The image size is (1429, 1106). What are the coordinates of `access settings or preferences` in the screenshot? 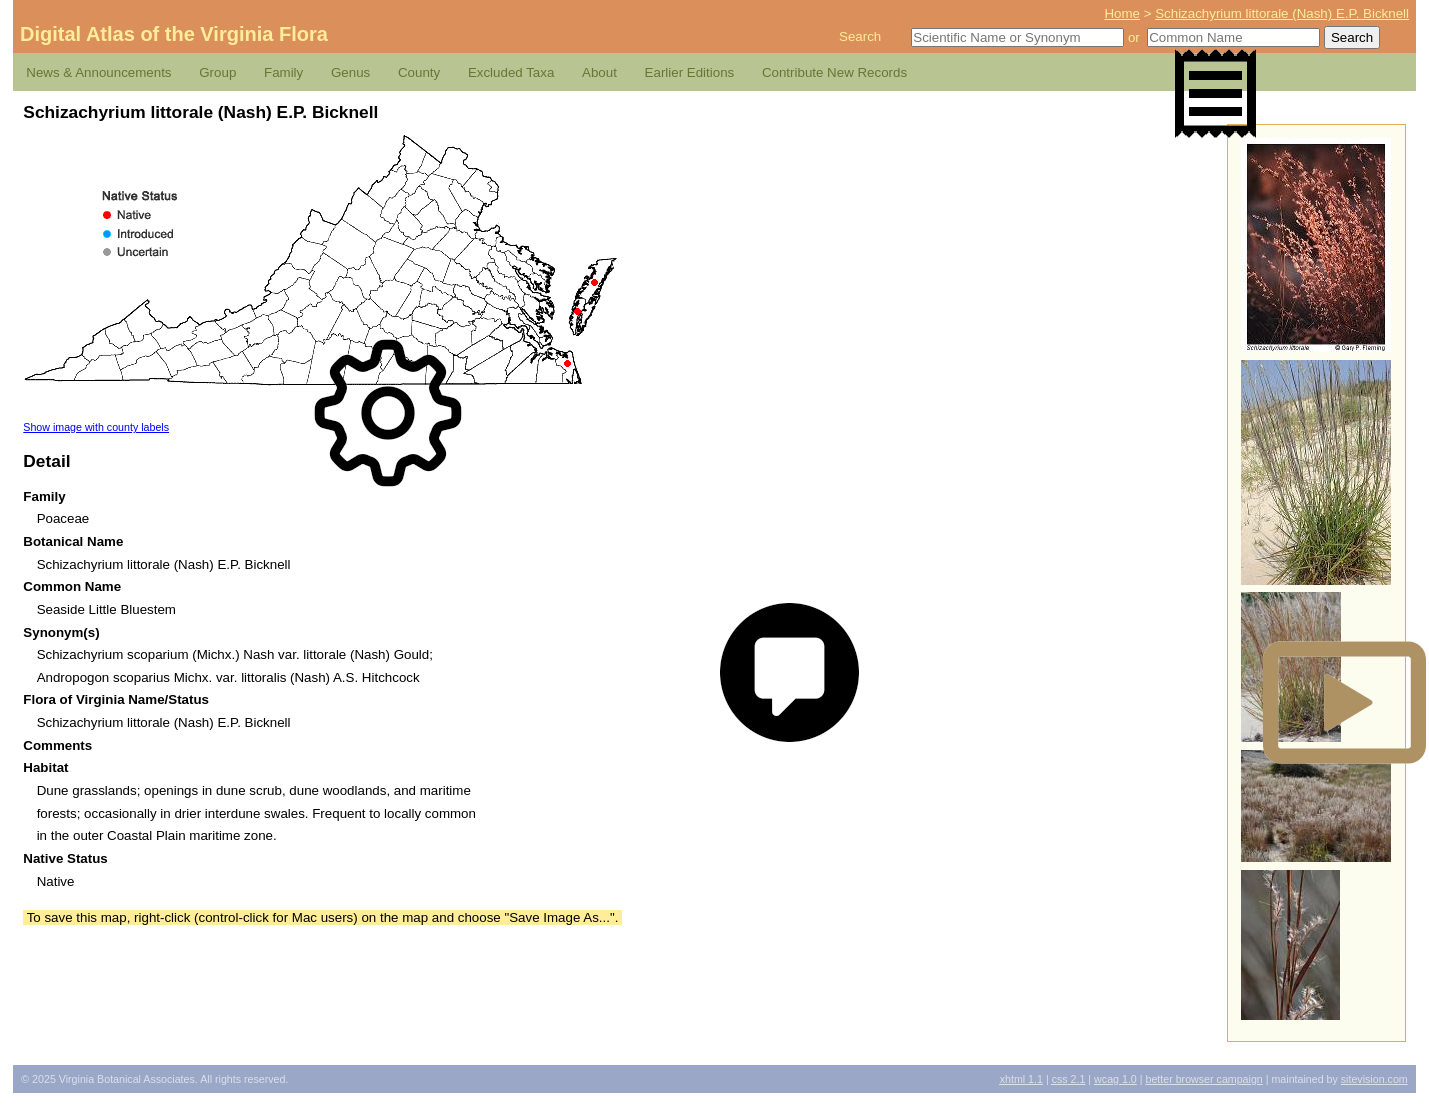 It's located at (388, 413).